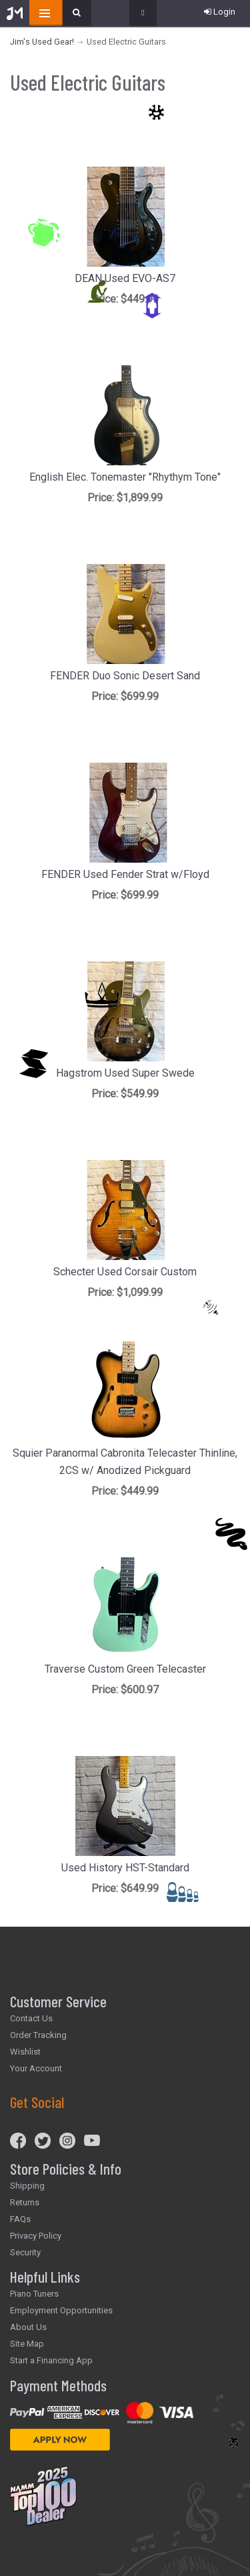  Describe the element at coordinates (102, 995) in the screenshot. I see `indicates premium or VIP membership status` at that location.